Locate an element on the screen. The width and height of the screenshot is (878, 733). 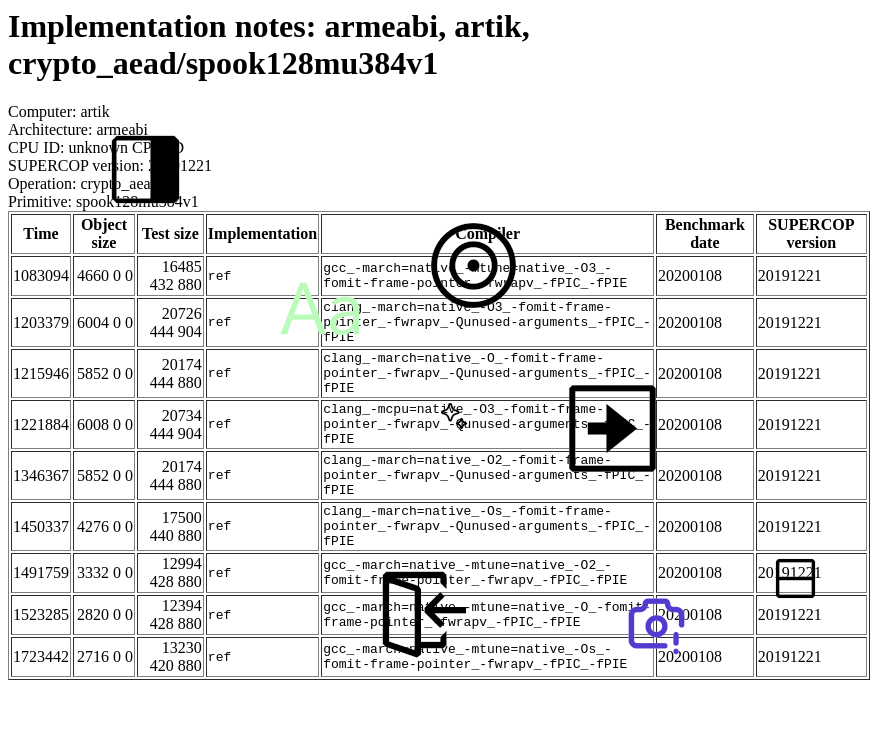
set a target or goal is located at coordinates (473, 265).